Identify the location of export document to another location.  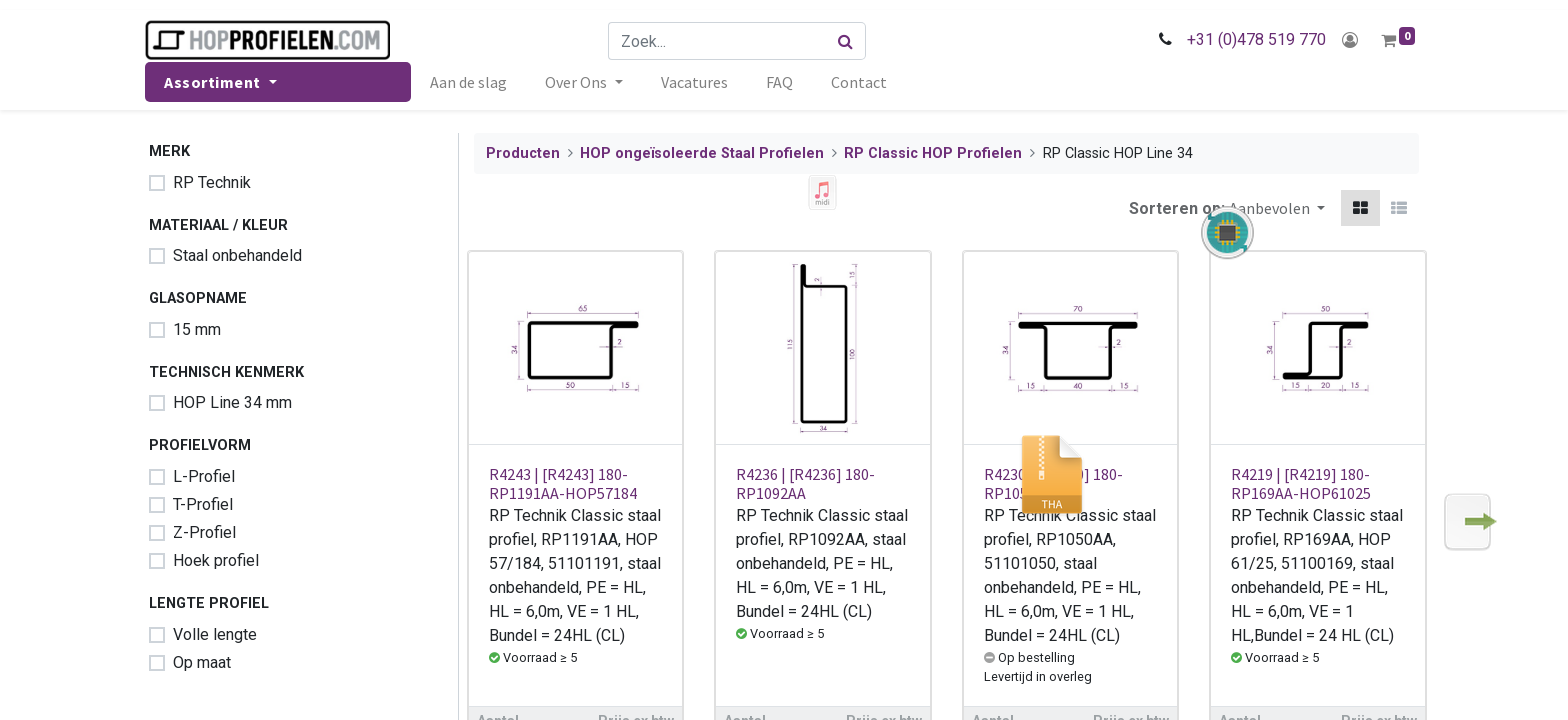
(1467, 521).